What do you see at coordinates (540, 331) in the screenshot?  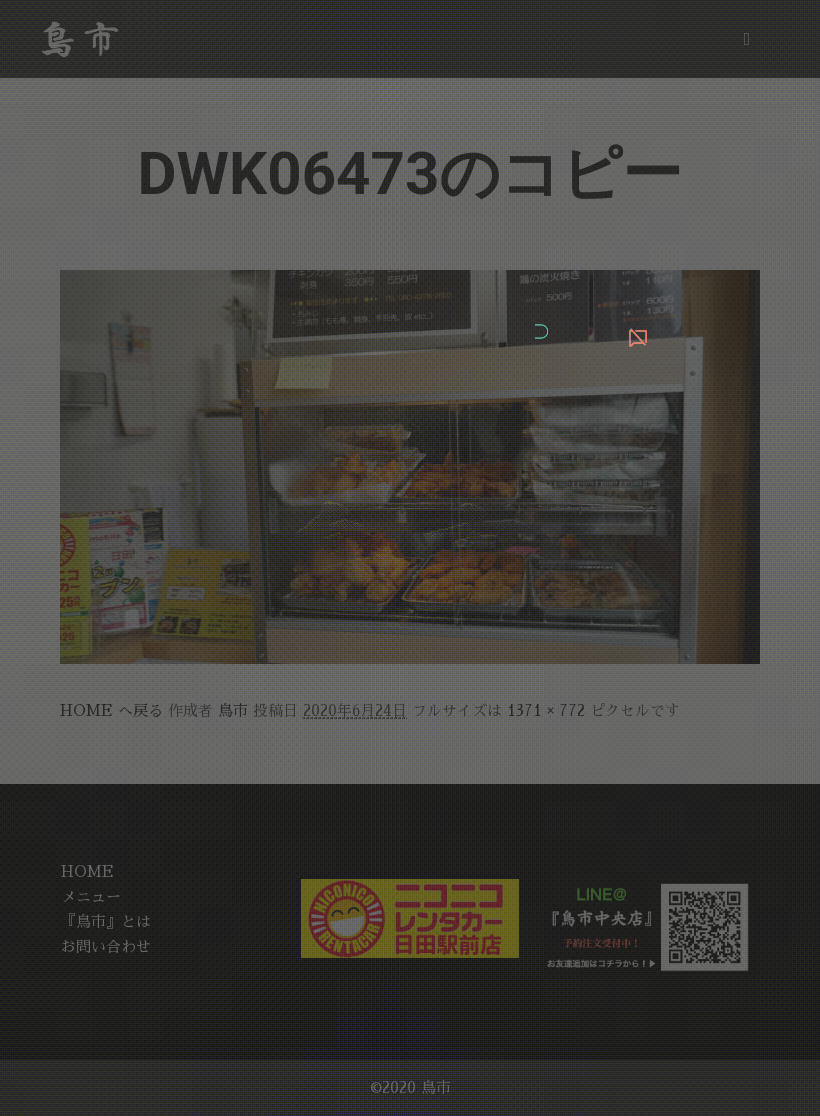 I see `mathematical superset proper of symbol` at bounding box center [540, 331].